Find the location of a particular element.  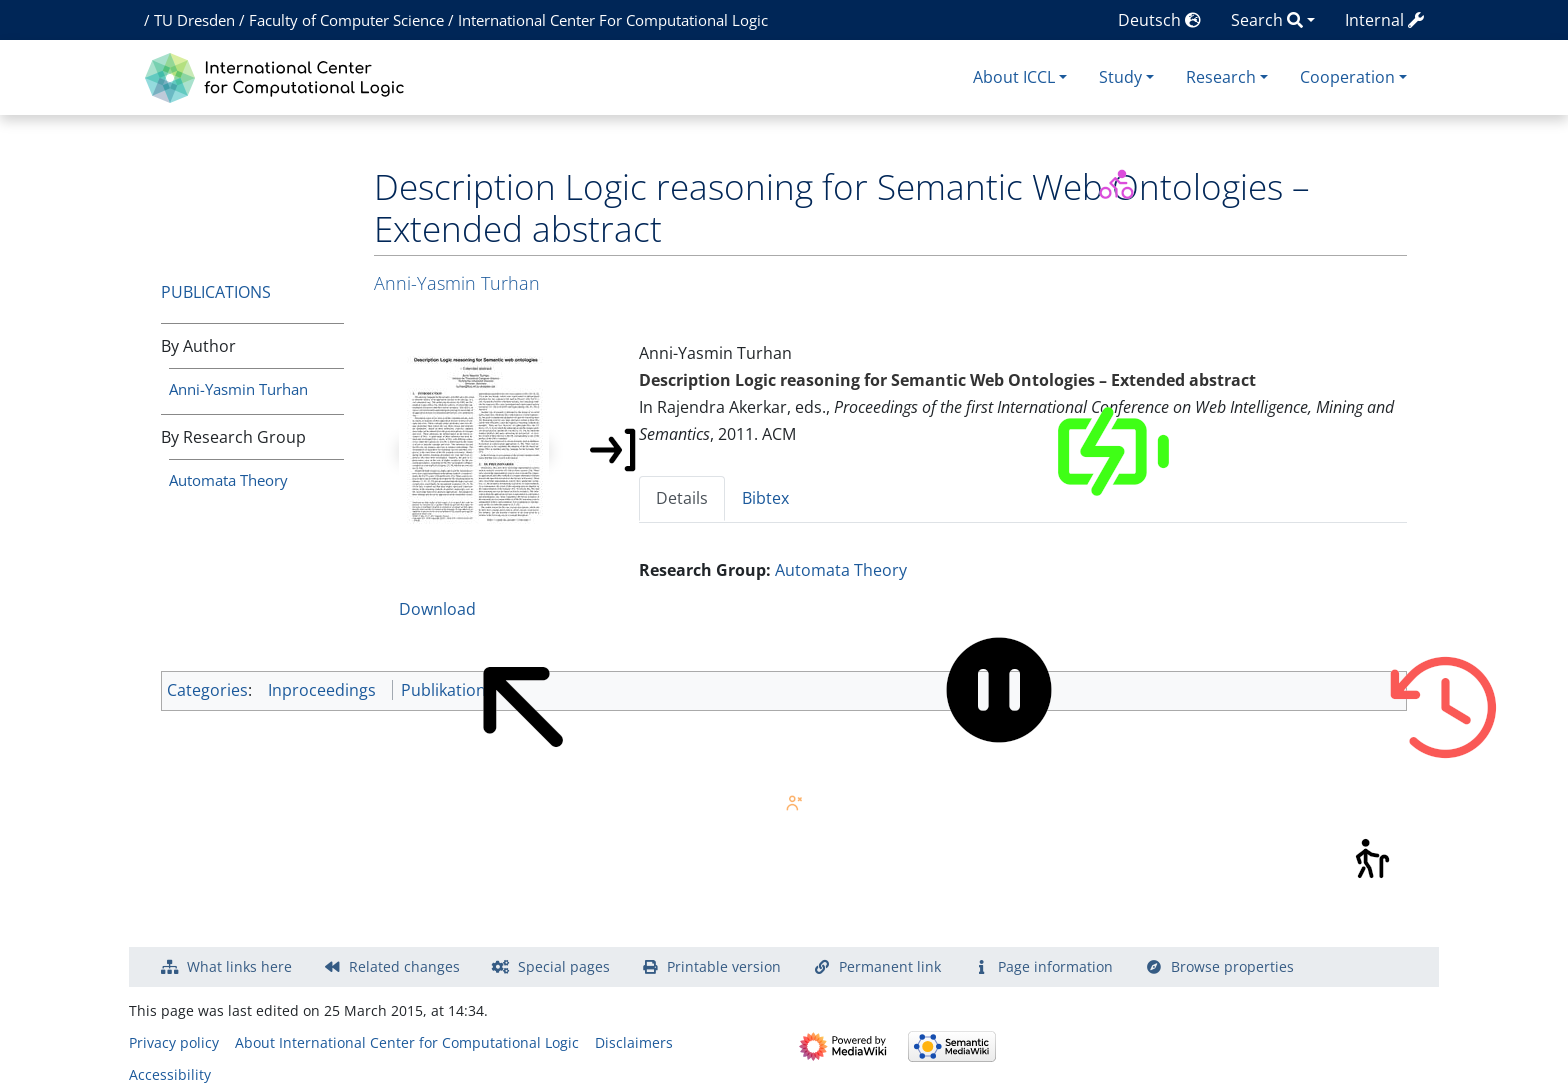

access bike rental or cycling options is located at coordinates (1116, 185).